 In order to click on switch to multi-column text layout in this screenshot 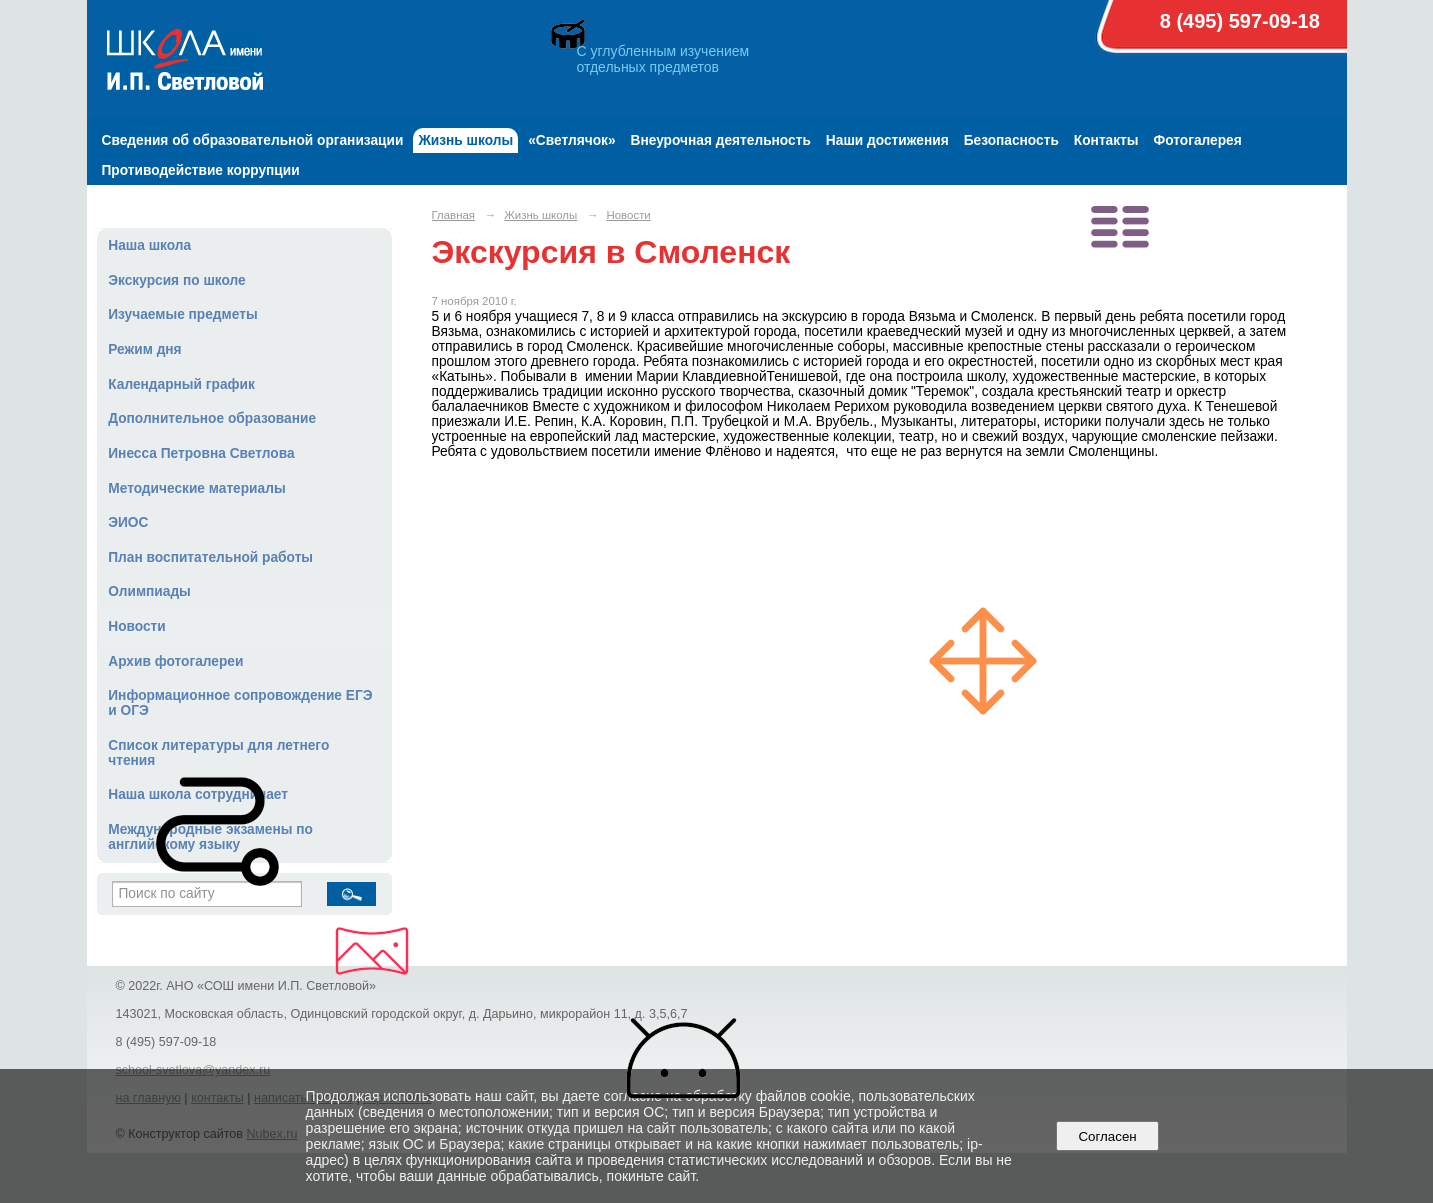, I will do `click(1120, 228)`.